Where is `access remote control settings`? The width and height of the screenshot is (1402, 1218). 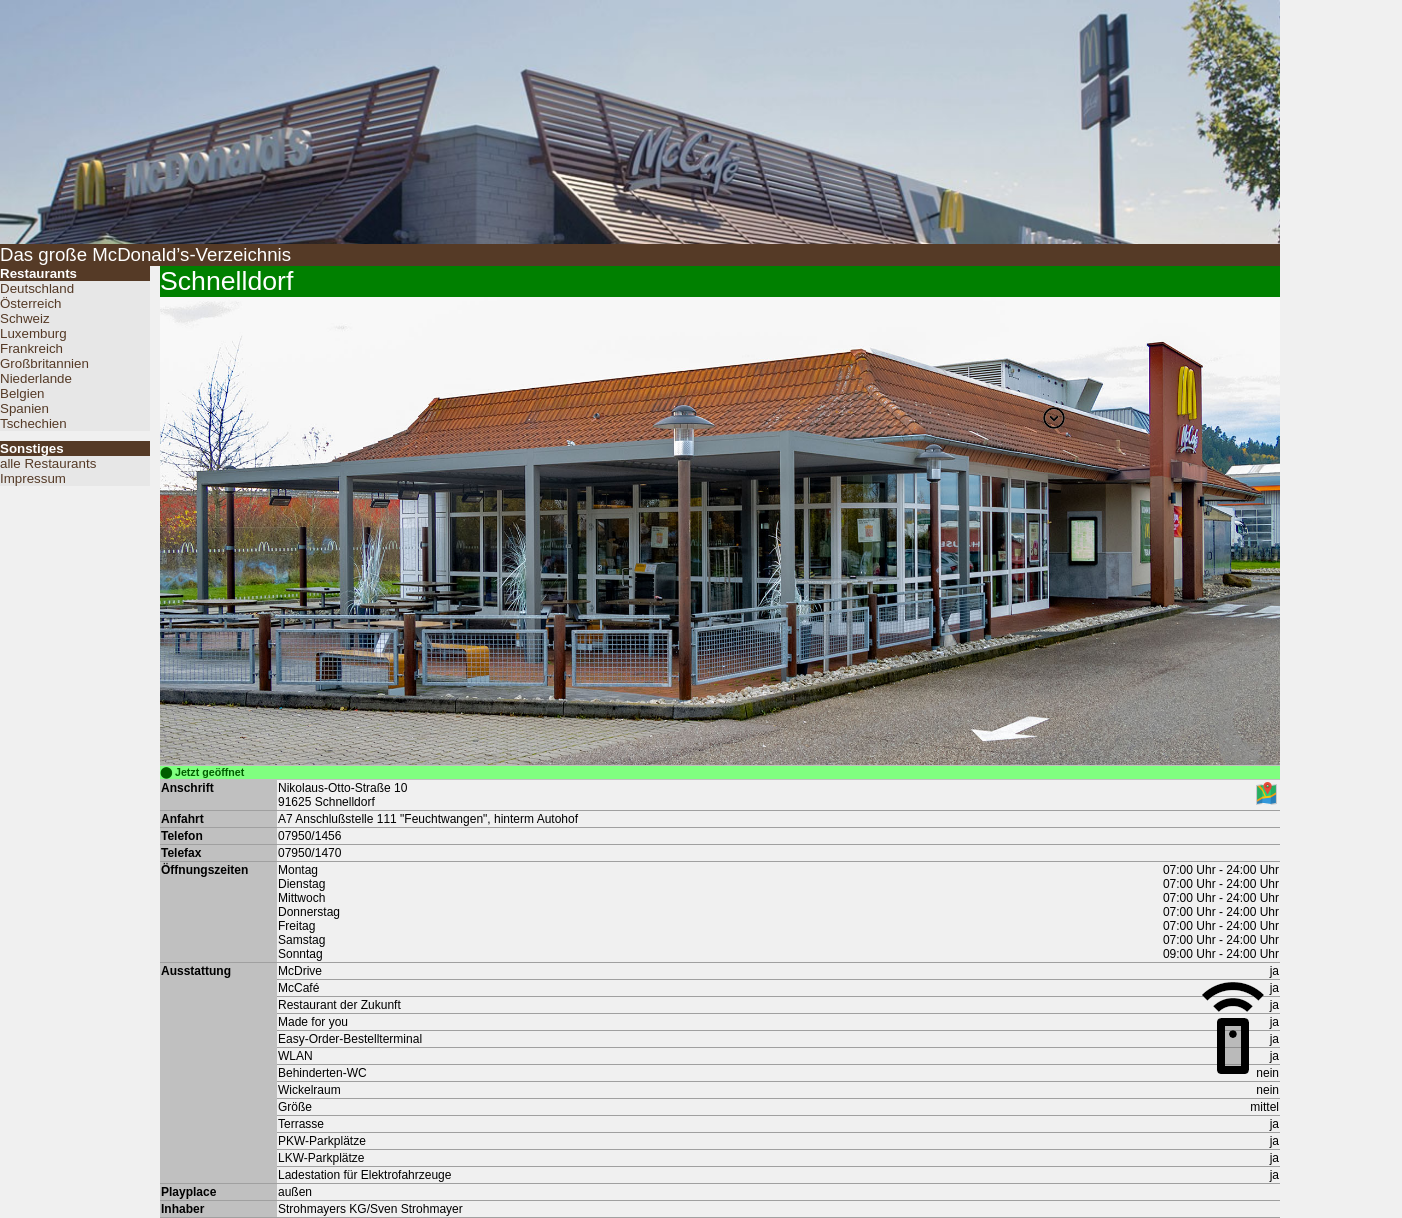
access remote control settings is located at coordinates (1233, 1030).